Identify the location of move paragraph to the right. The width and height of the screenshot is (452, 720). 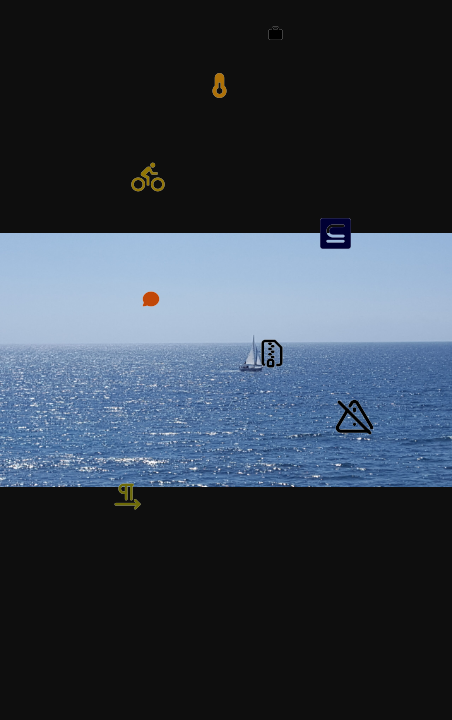
(127, 496).